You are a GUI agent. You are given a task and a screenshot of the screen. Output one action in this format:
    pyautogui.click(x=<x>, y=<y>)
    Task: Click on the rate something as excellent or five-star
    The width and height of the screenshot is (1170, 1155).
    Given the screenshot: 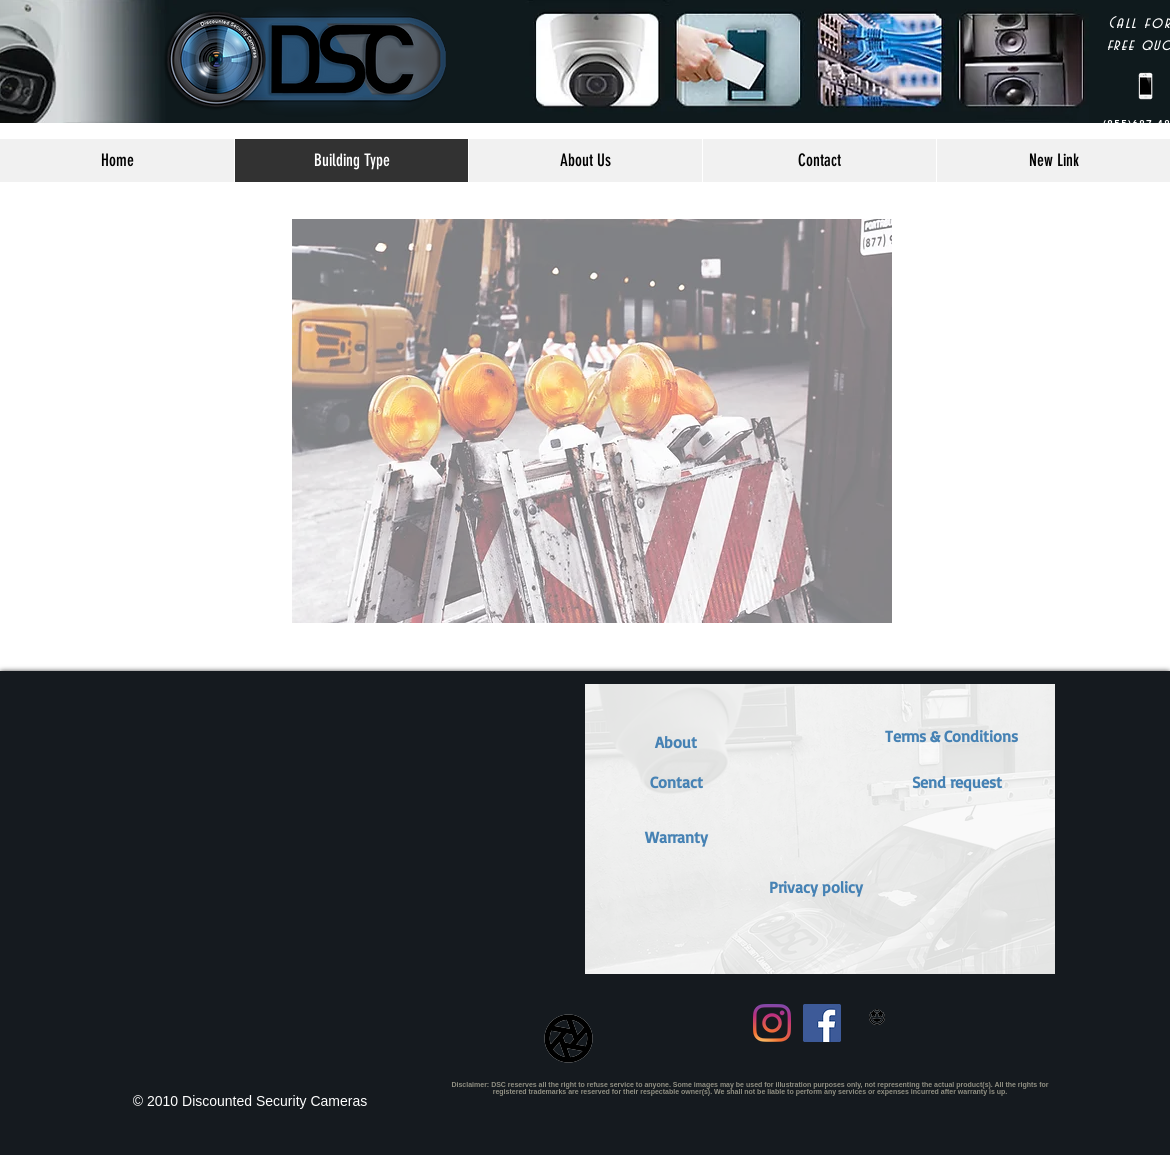 What is the action you would take?
    pyautogui.click(x=877, y=1017)
    